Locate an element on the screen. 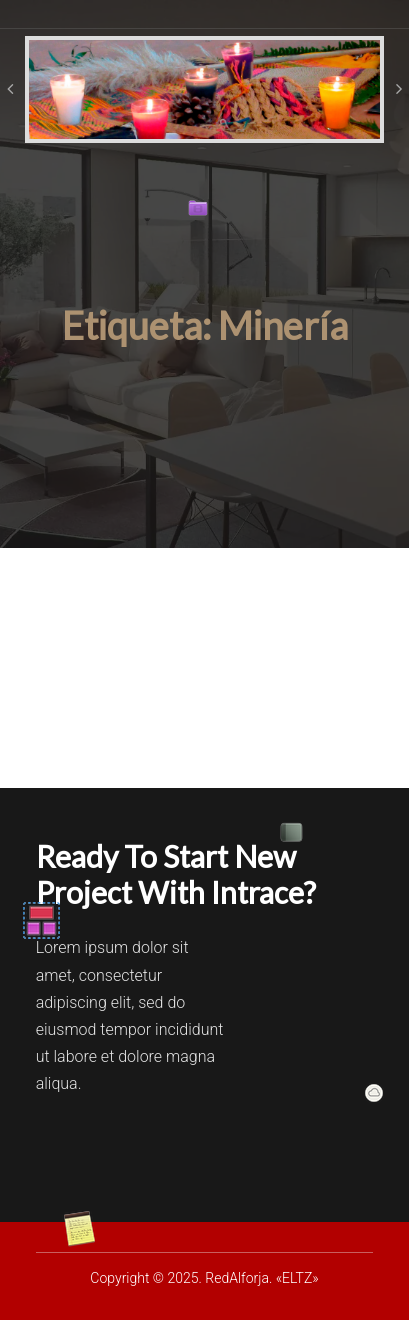 The width and height of the screenshot is (409, 1320). open your videos folder is located at coordinates (198, 208).